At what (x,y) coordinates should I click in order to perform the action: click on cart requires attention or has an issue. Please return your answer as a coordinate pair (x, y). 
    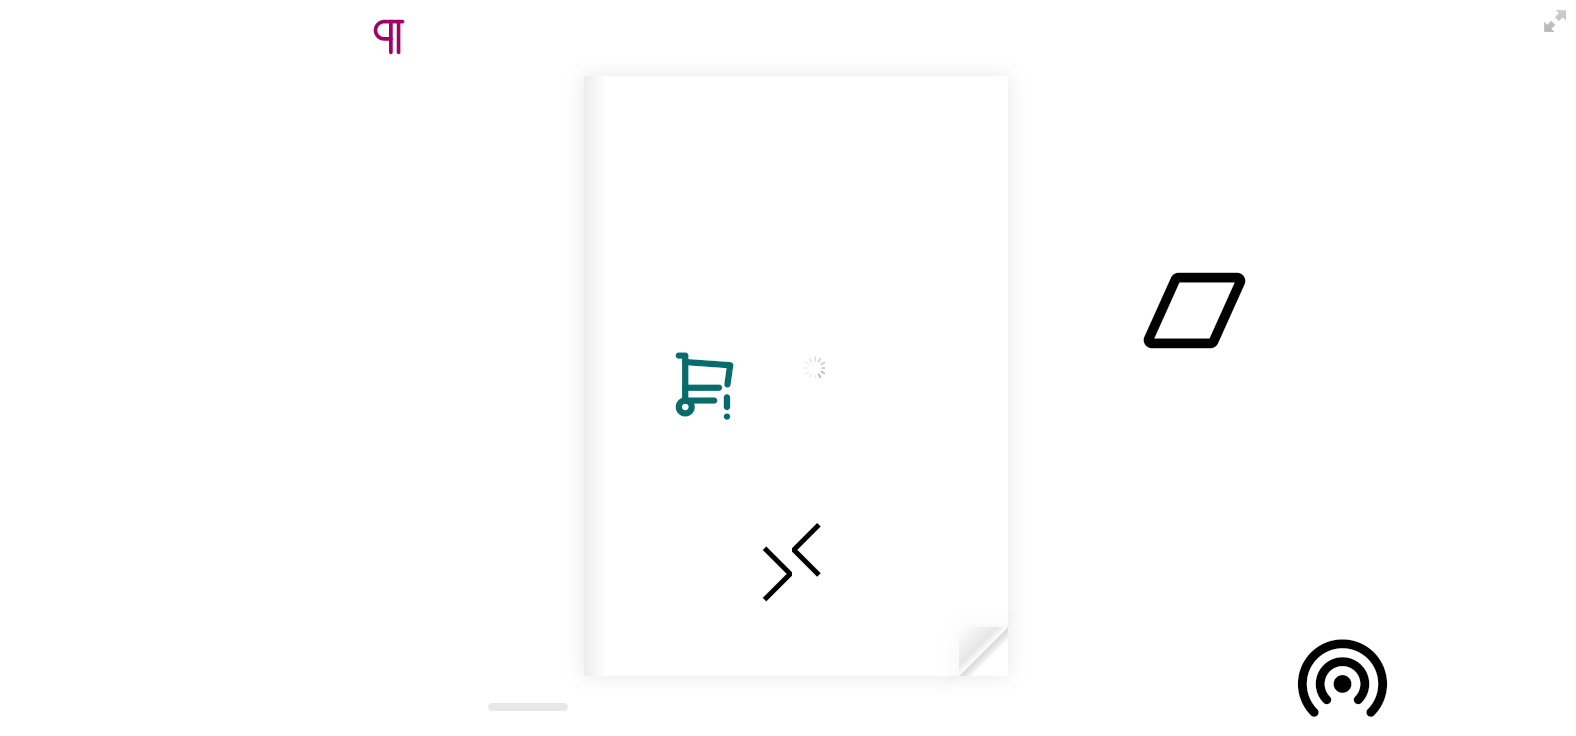
    Looking at the image, I should click on (704, 384).